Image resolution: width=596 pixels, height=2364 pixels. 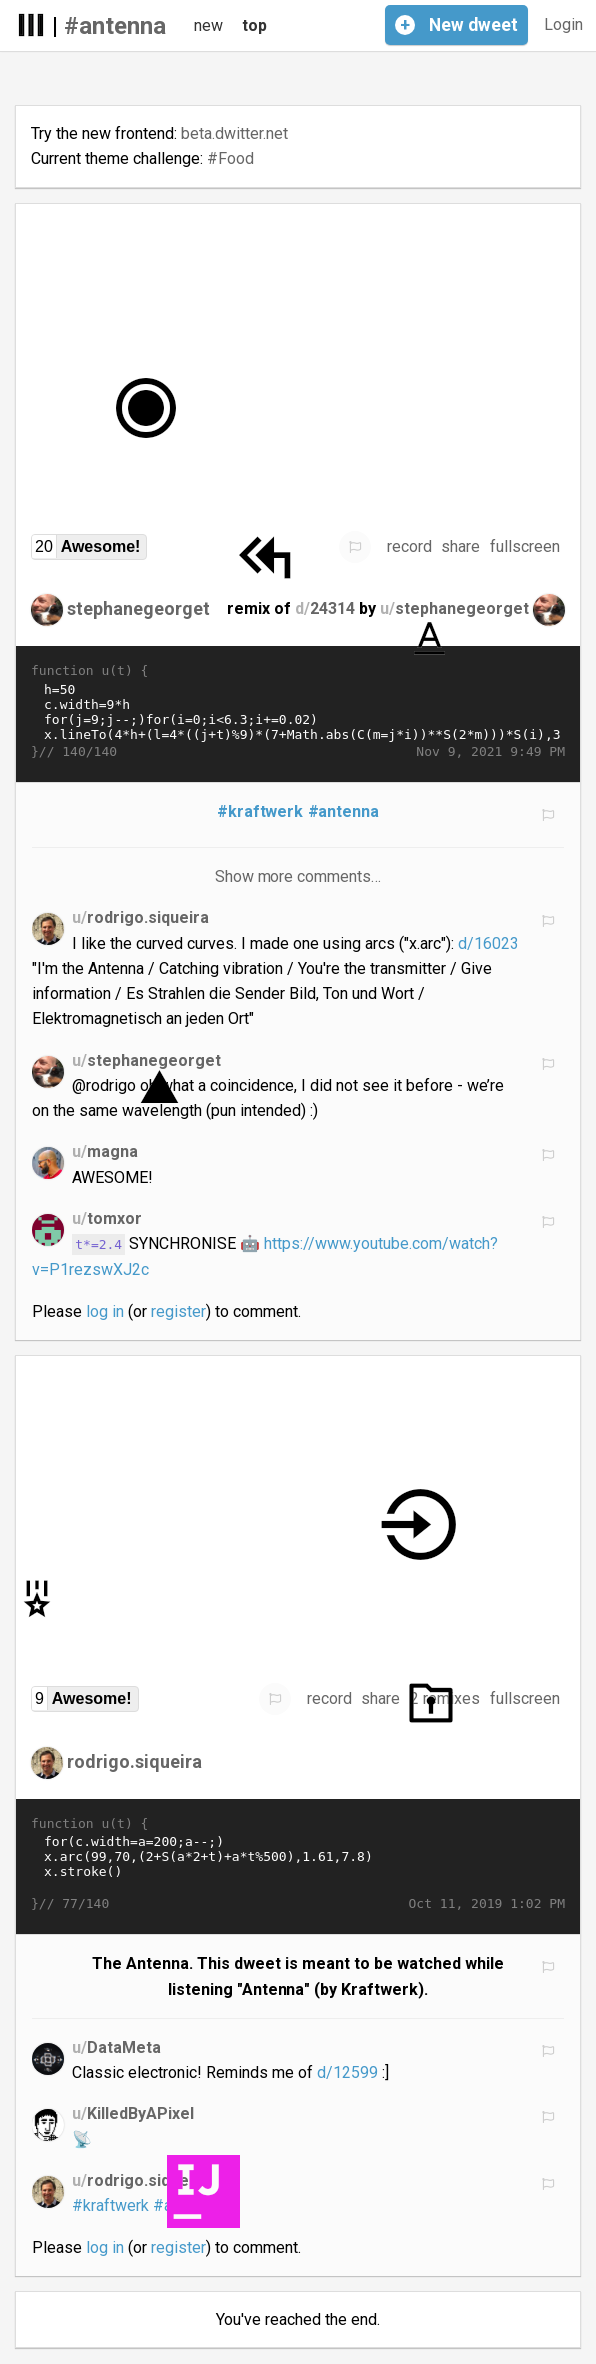 I want to click on view achievements or awards, so click(x=37, y=1598).